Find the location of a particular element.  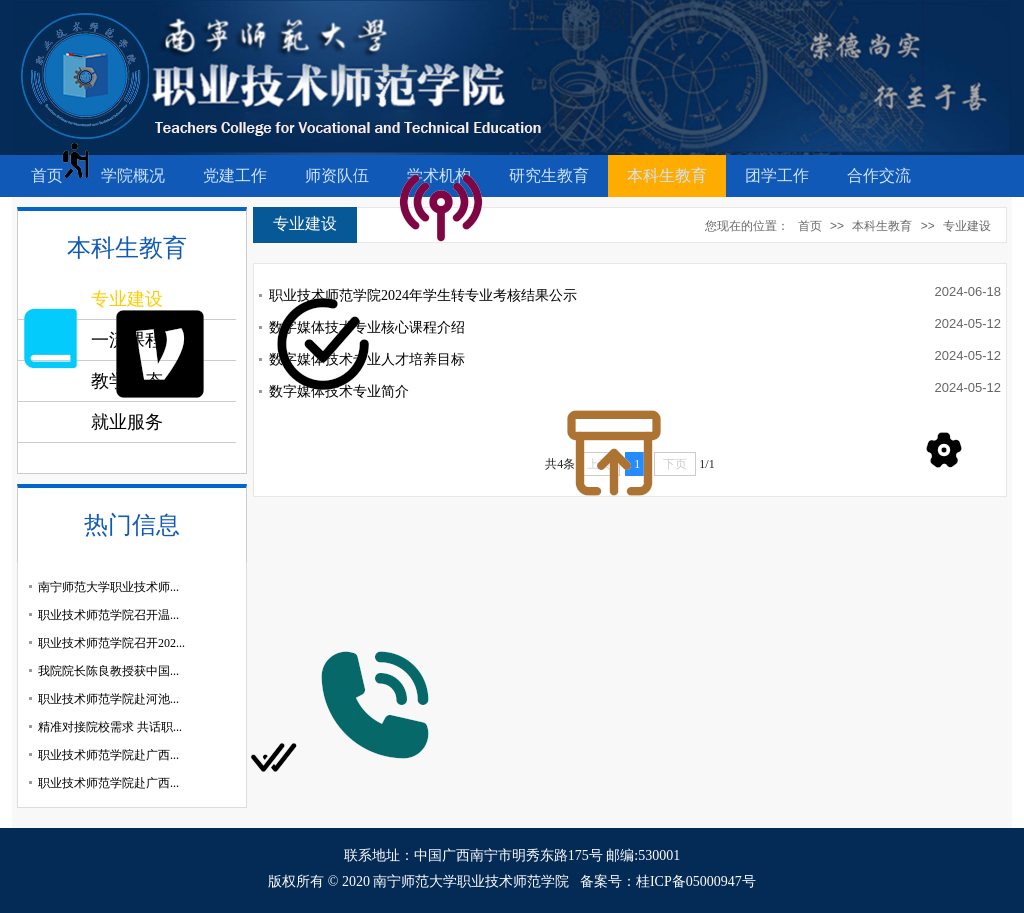

make a phone call is located at coordinates (375, 705).